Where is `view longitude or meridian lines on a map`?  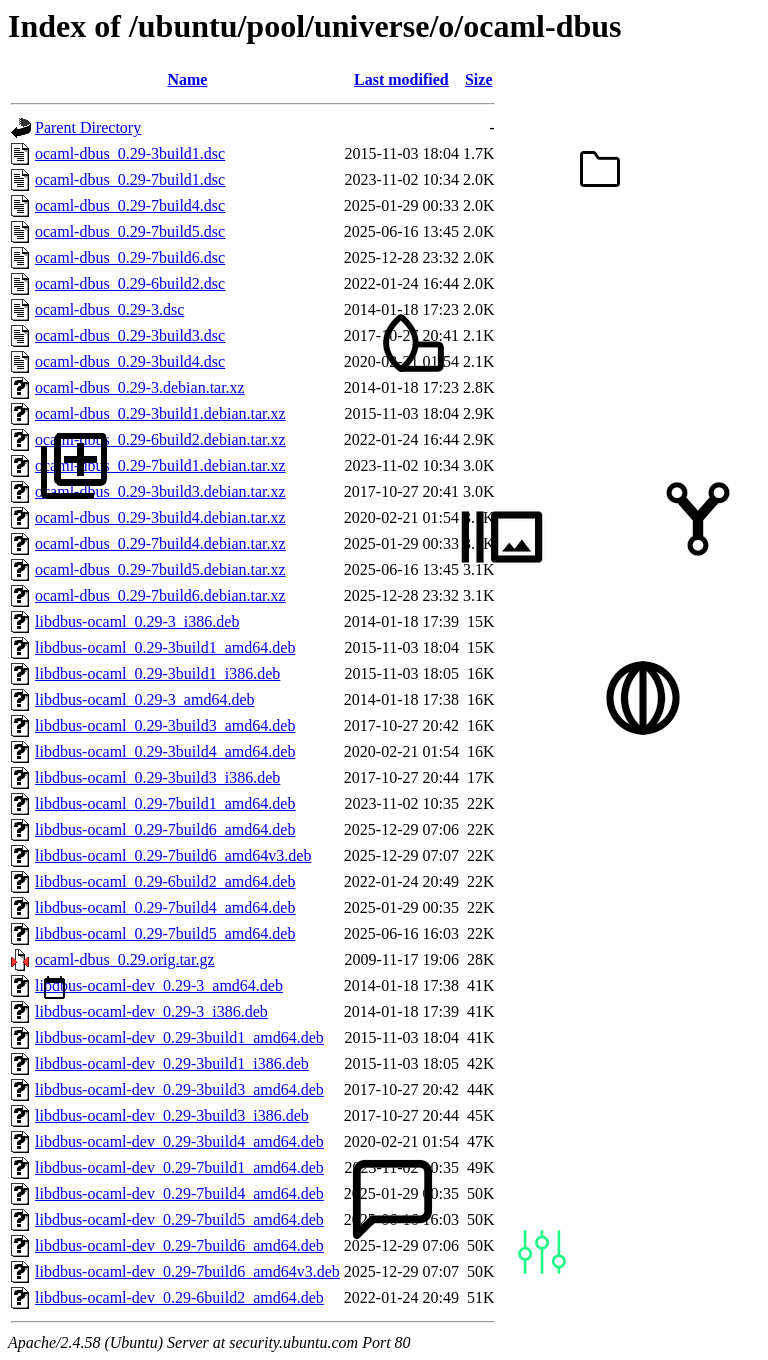 view longitude or meridian lines on a map is located at coordinates (643, 698).